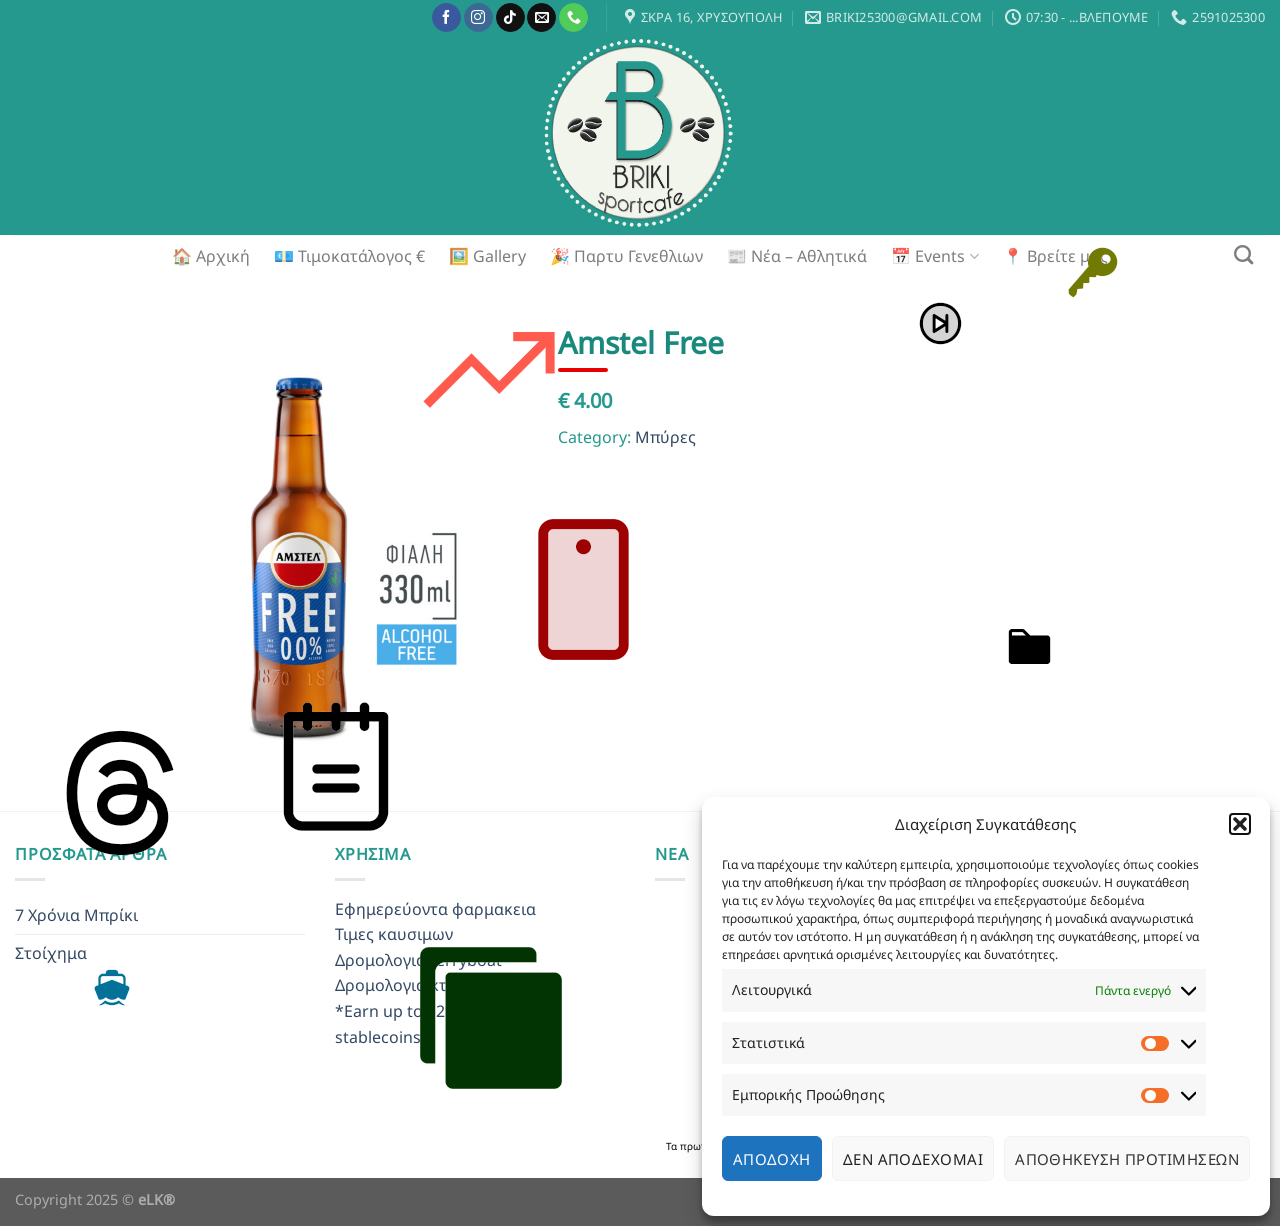  I want to click on access security or password settings, so click(1092, 272).